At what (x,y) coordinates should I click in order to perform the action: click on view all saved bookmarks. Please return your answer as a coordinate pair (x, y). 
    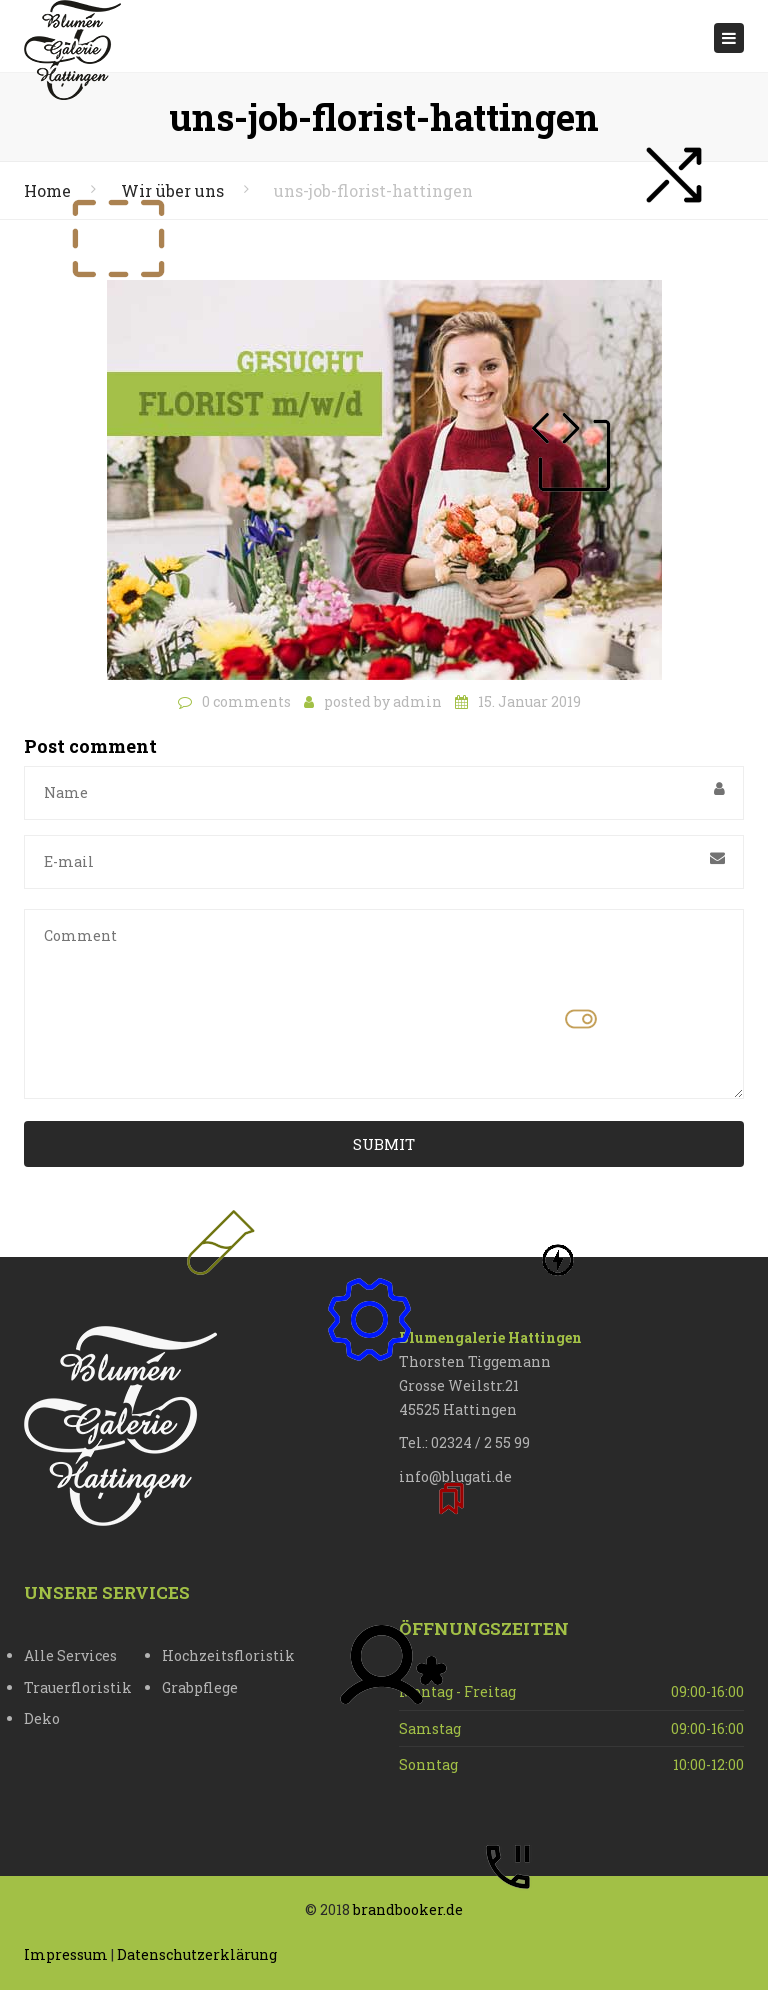
    Looking at the image, I should click on (451, 1498).